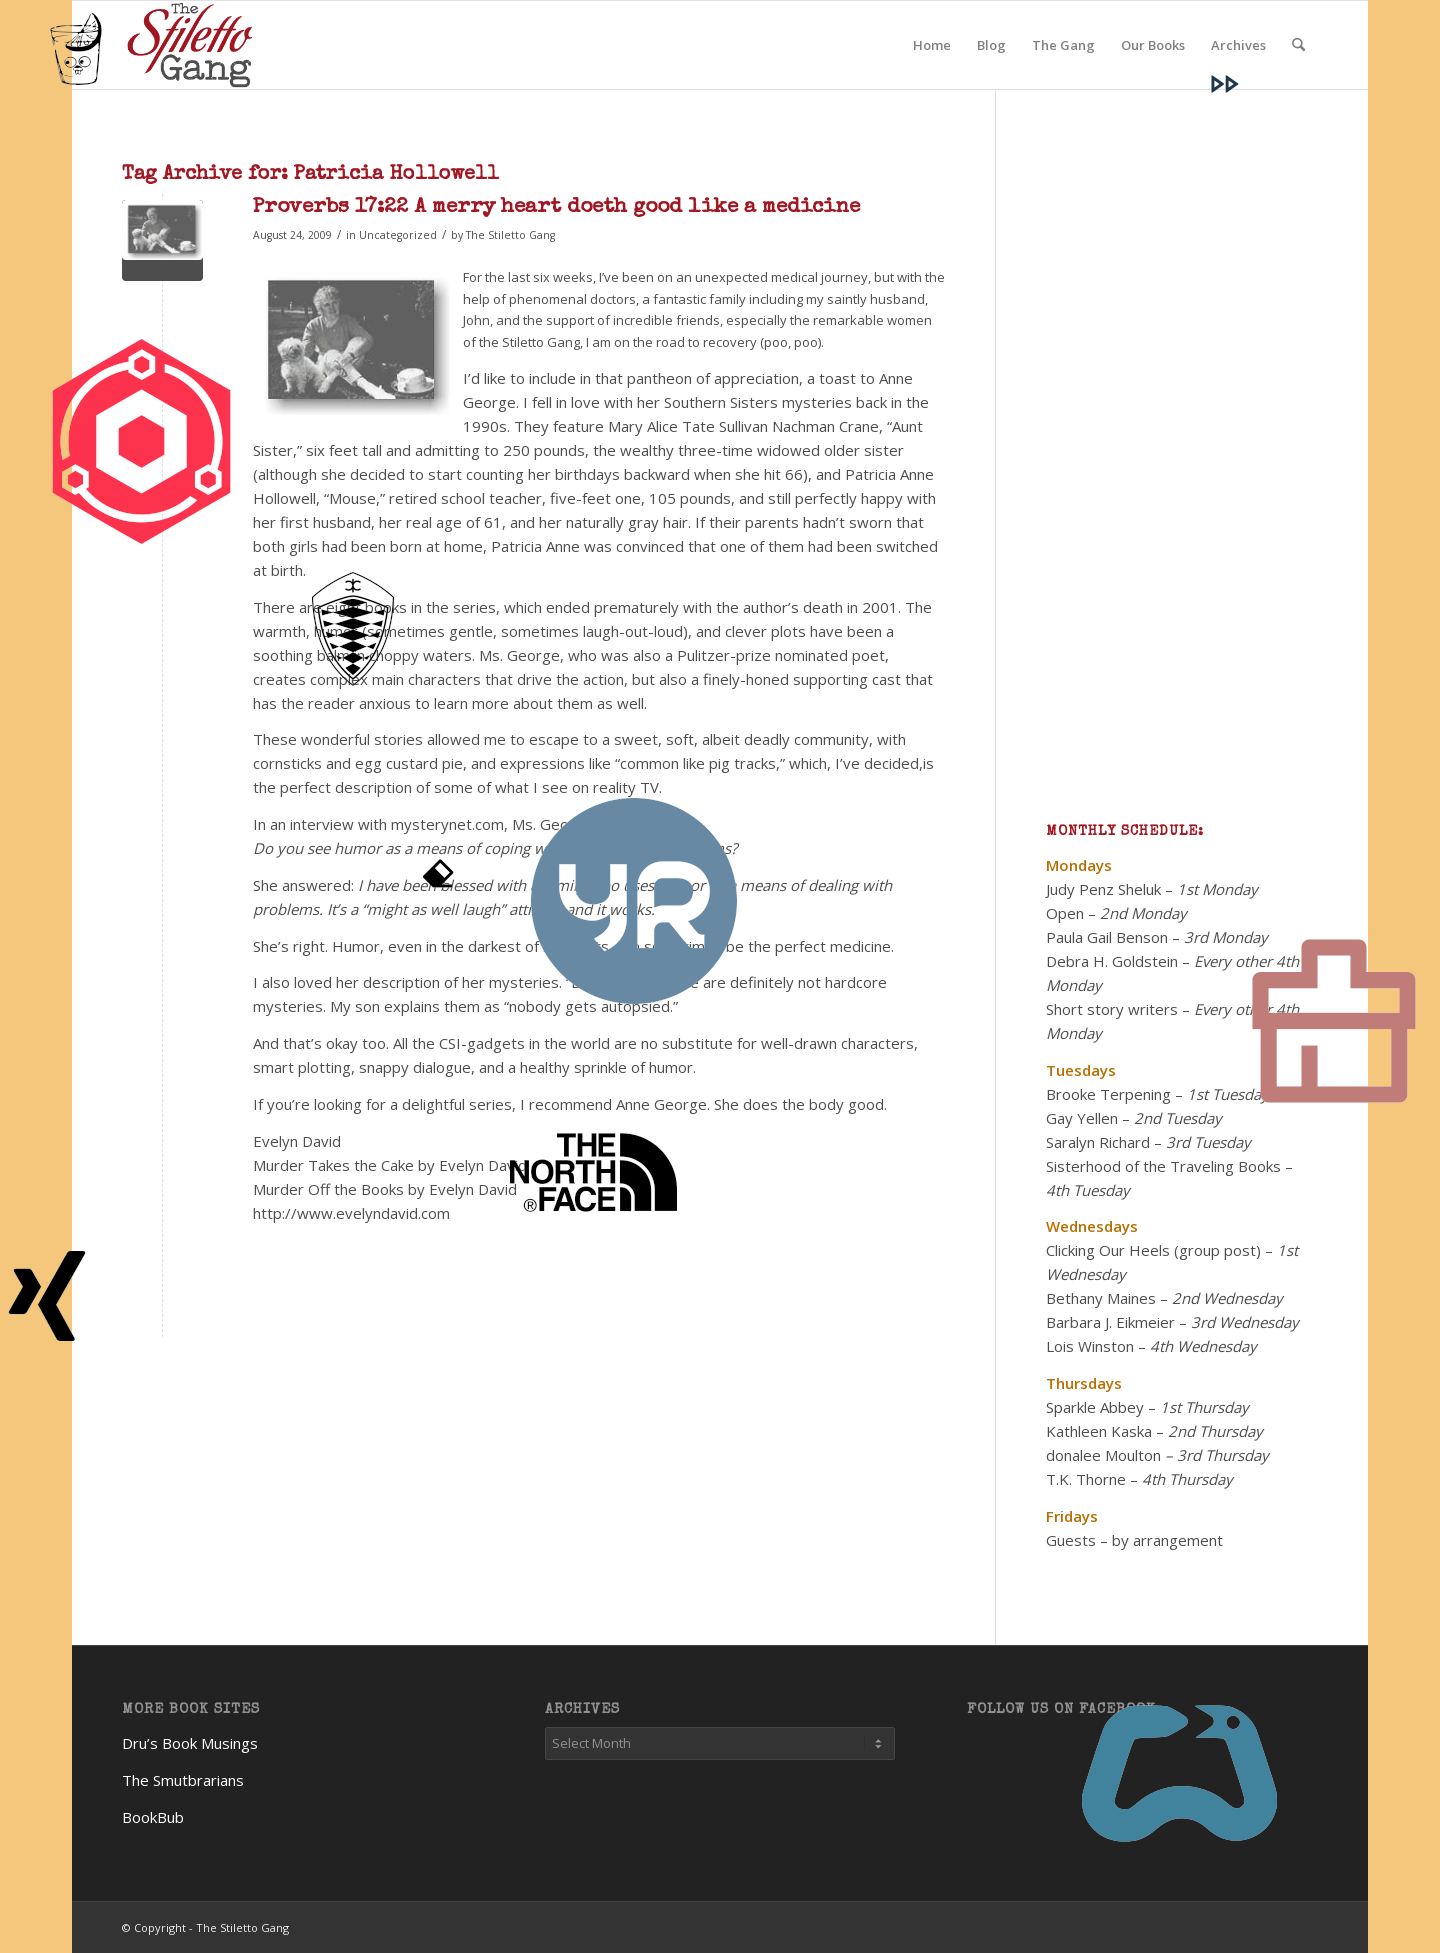 This screenshot has width=1440, height=1953. Describe the element at coordinates (76, 49) in the screenshot. I see `gin web framework logo` at that location.